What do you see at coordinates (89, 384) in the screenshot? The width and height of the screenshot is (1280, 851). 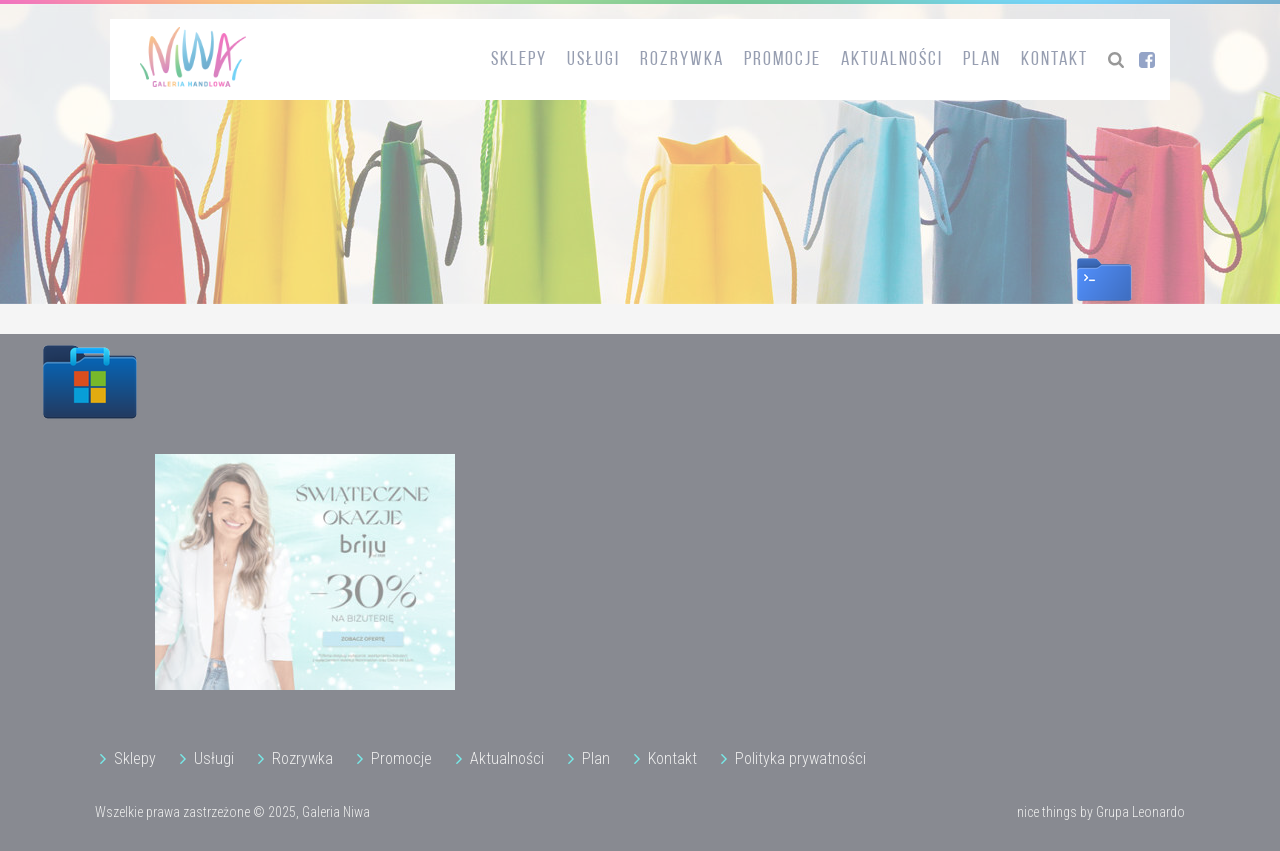 I see `open microsoft store downloads folder` at bounding box center [89, 384].